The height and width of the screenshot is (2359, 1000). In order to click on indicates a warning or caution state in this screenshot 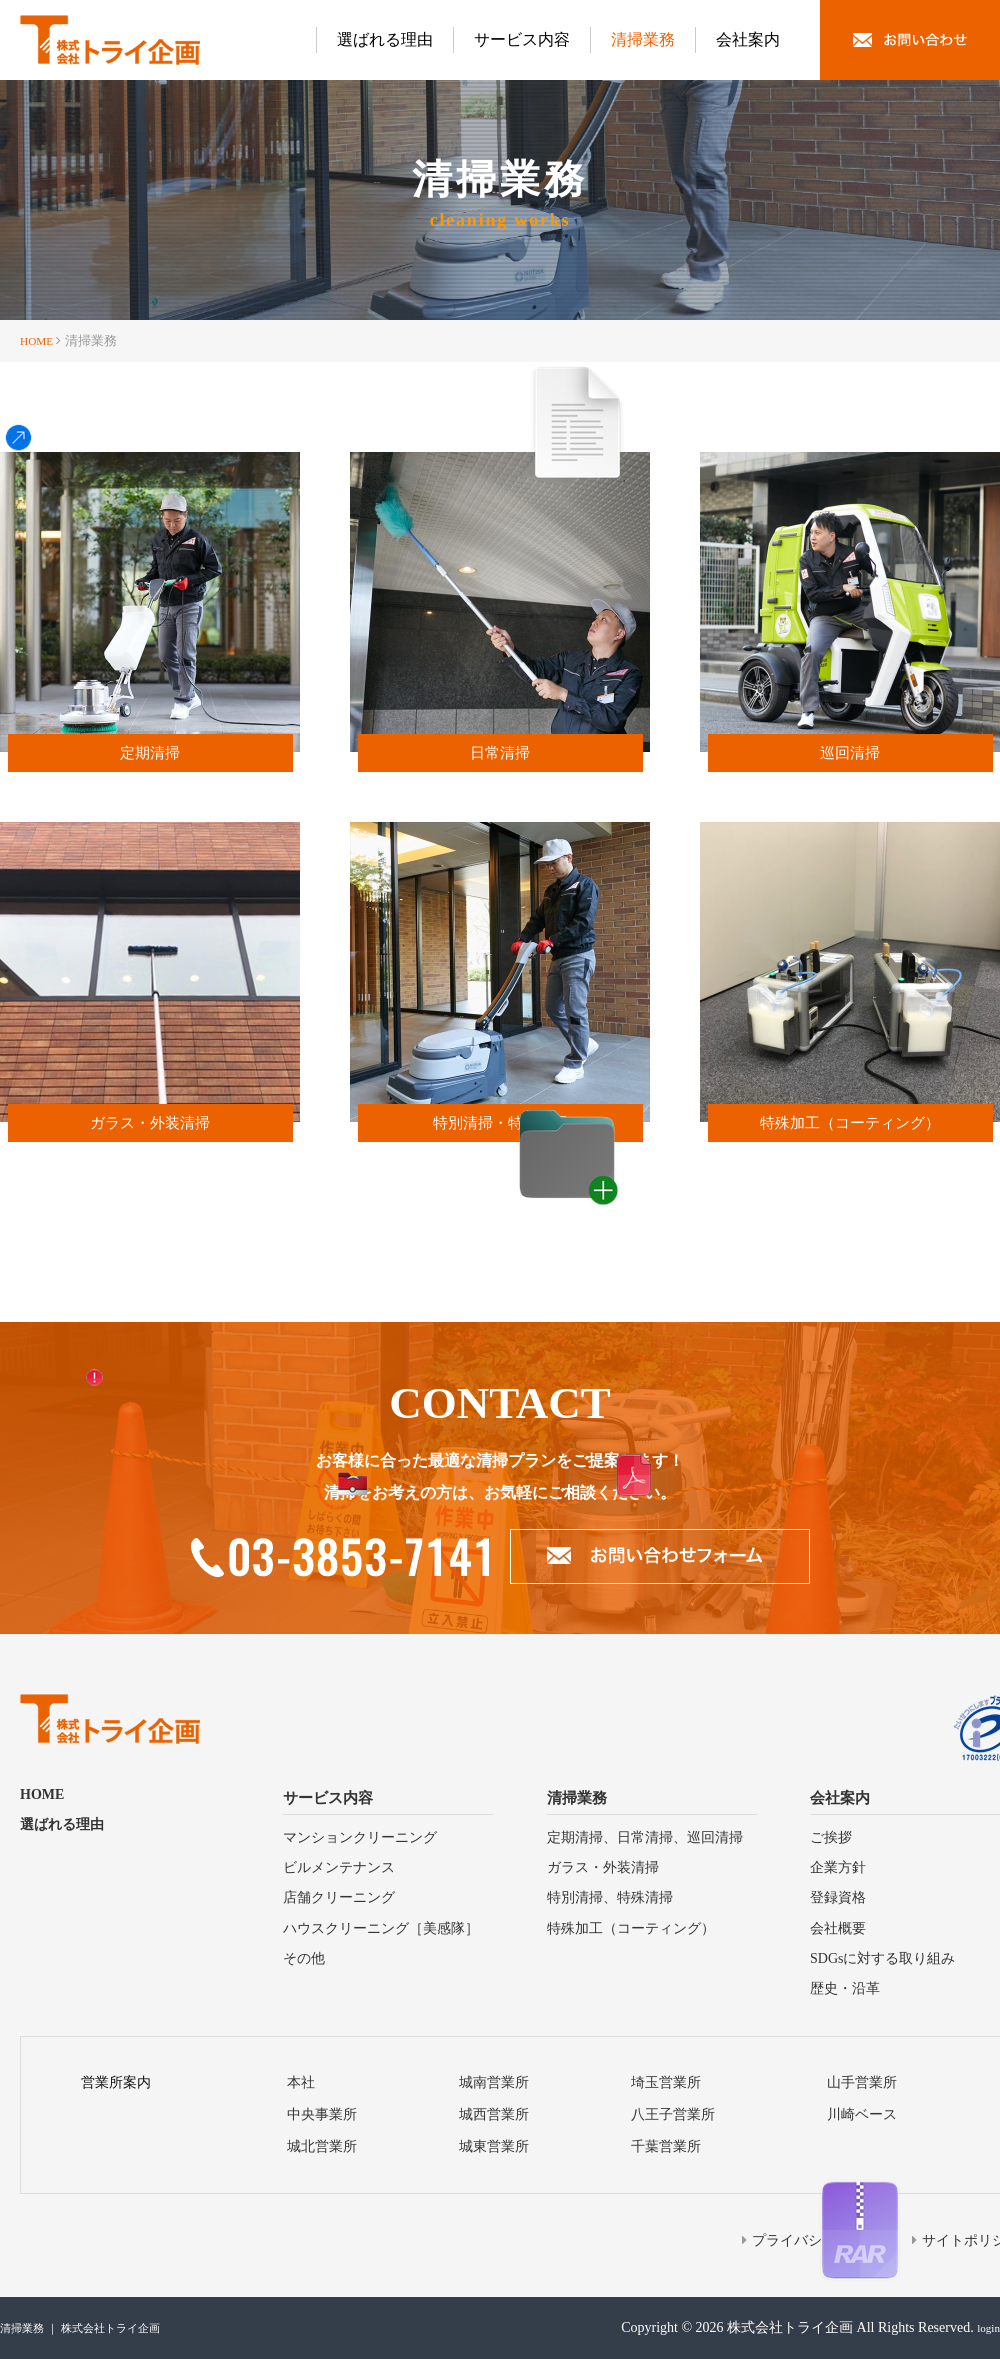, I will do `click(94, 1377)`.